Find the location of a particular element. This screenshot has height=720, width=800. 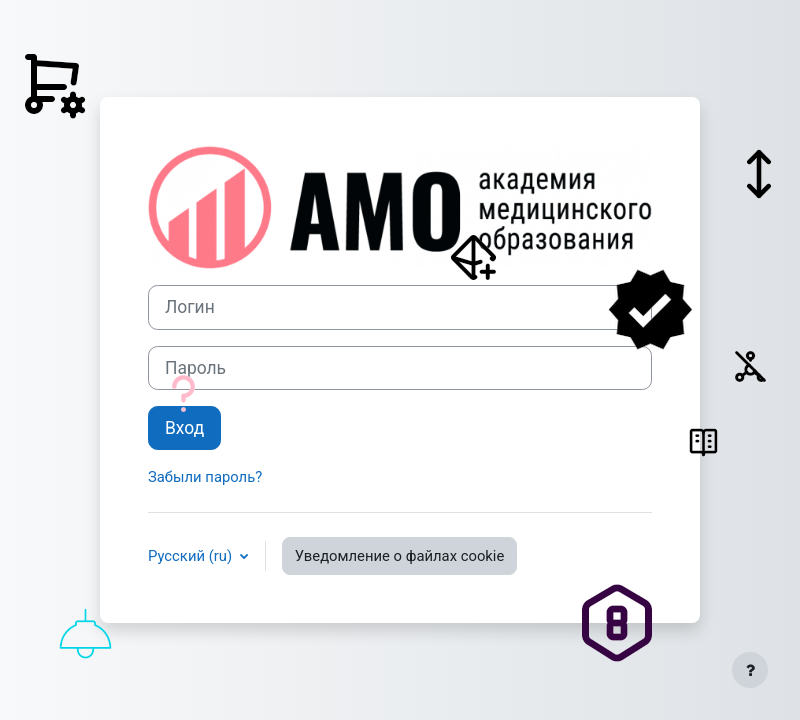

add a new 3D object or shape is located at coordinates (473, 257).